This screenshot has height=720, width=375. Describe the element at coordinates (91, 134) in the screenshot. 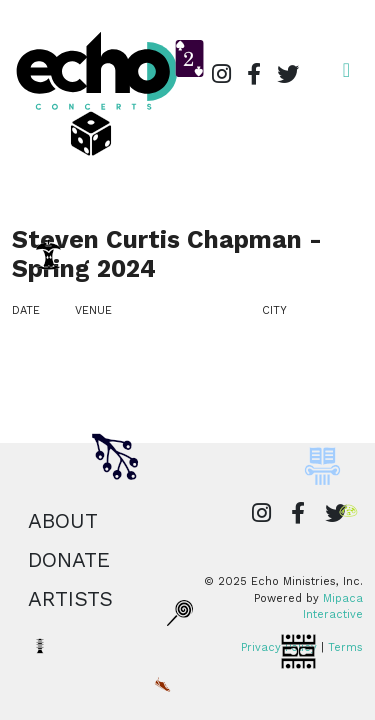

I see `roll the dice or randomize` at that location.